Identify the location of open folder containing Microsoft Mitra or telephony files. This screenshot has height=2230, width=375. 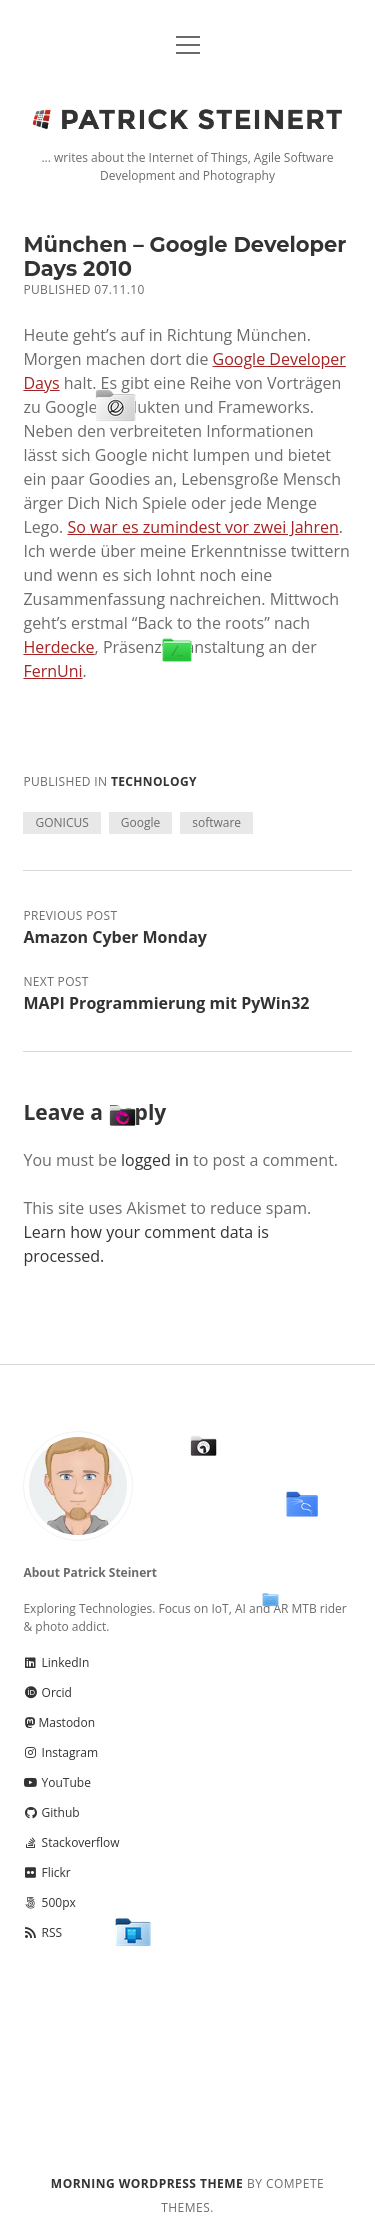
(133, 1933).